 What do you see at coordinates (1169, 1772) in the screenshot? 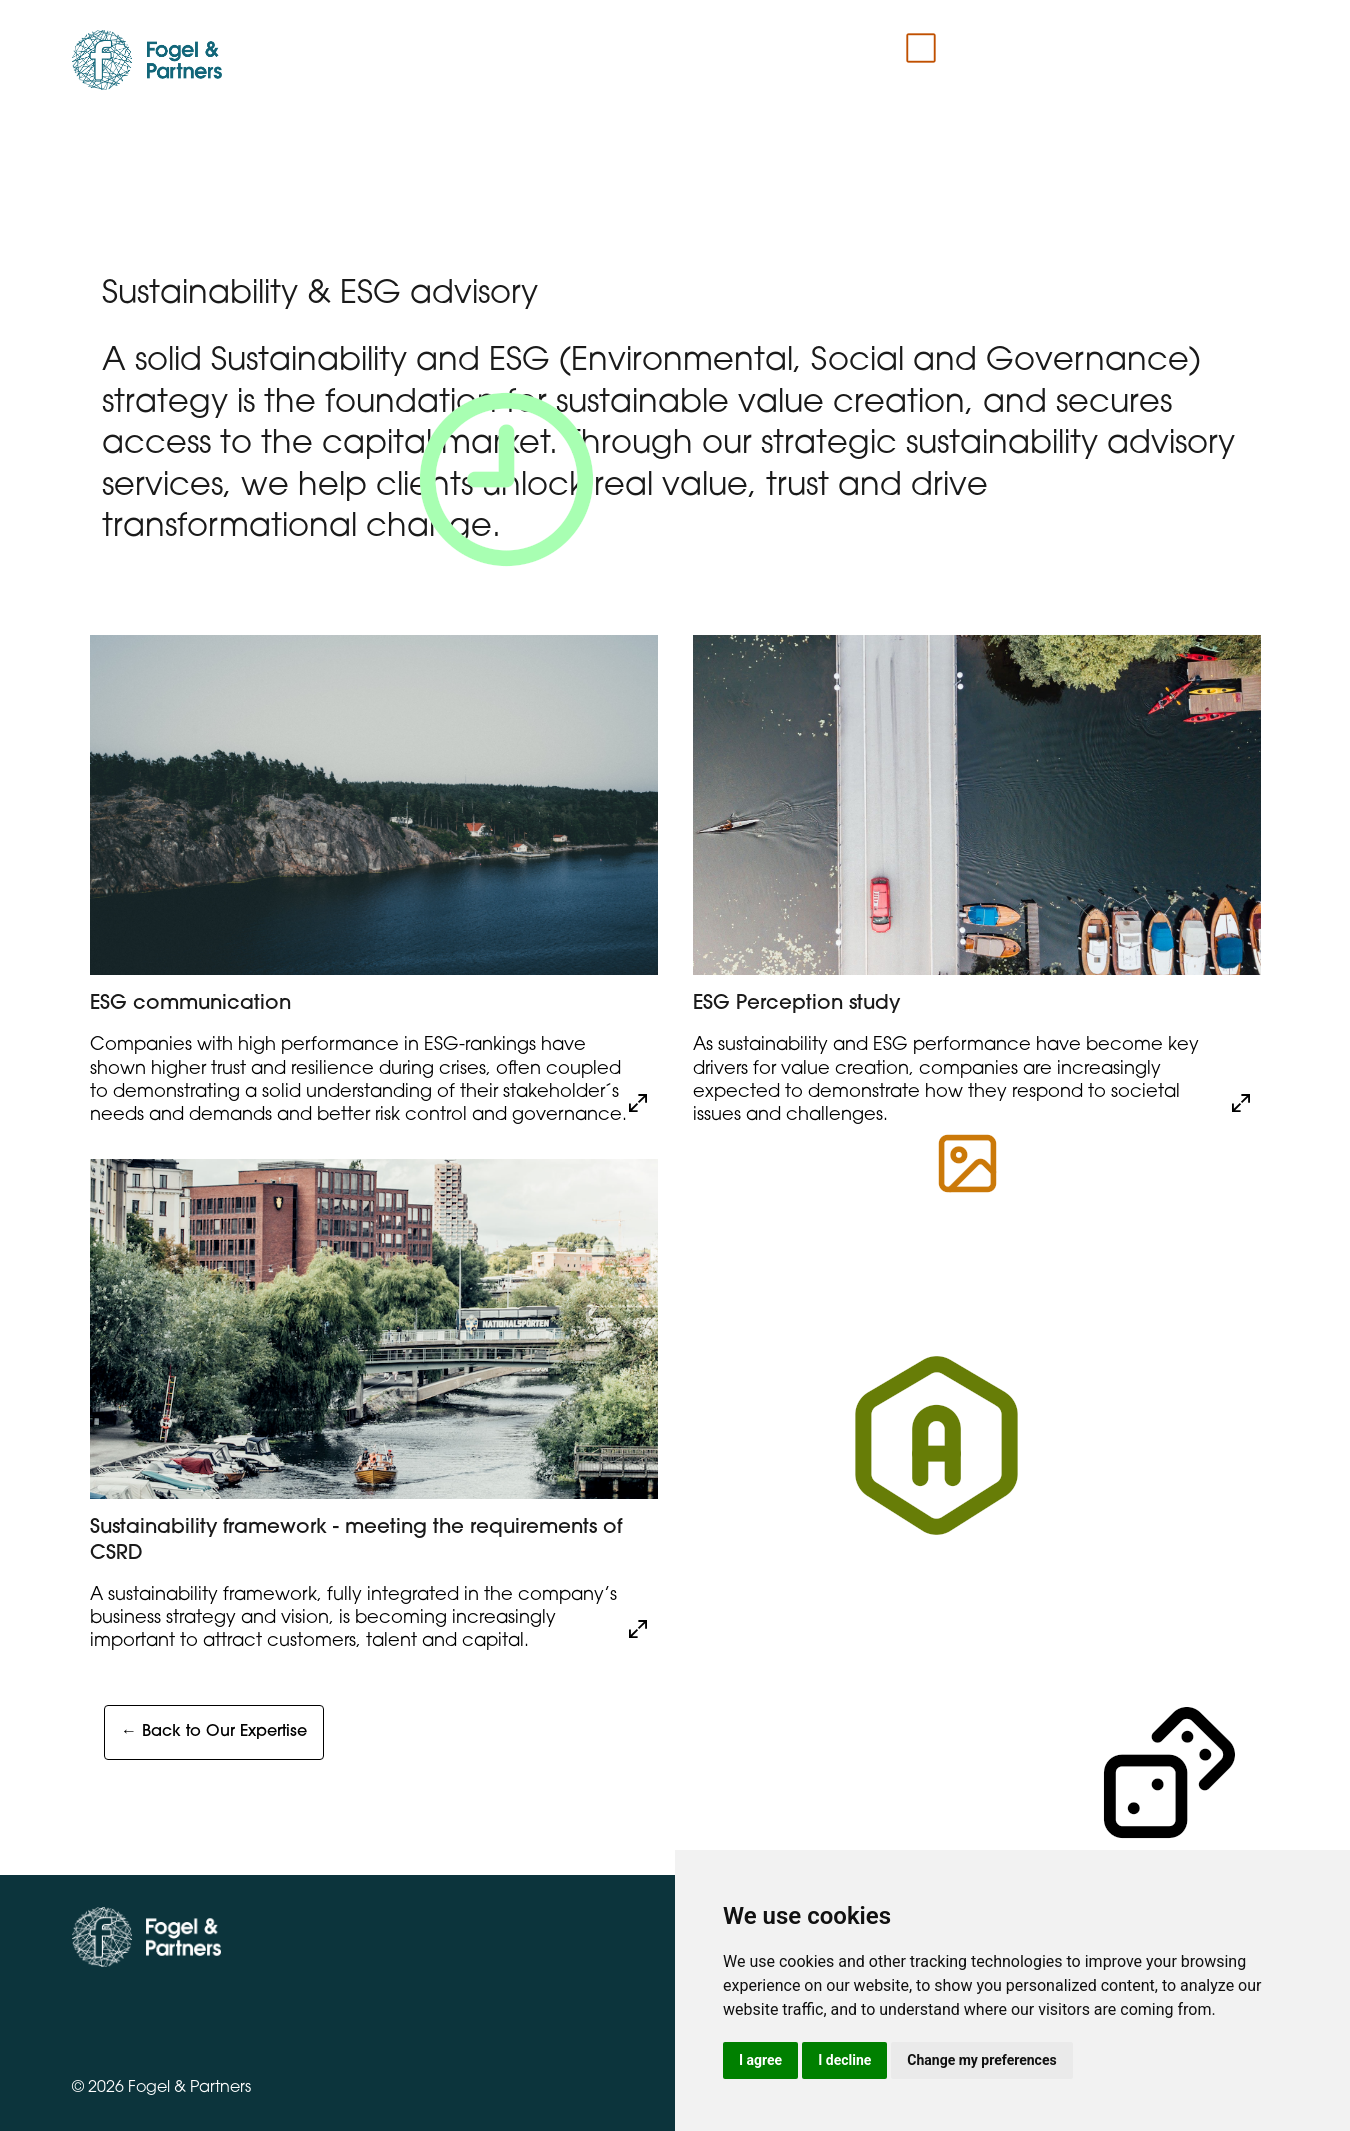
I see `randomize or shuffle content` at bounding box center [1169, 1772].